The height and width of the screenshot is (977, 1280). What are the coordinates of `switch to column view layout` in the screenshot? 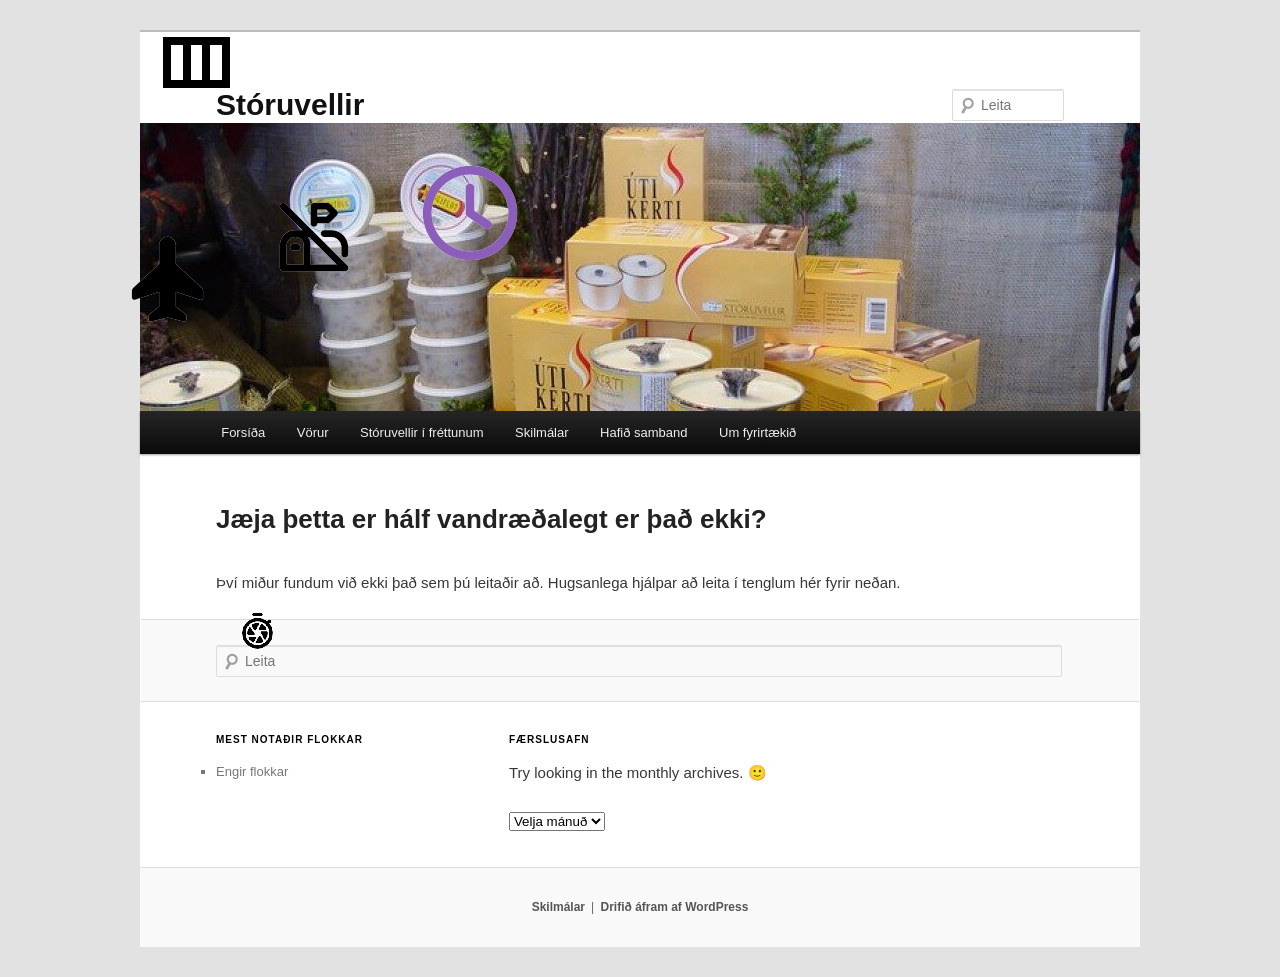 It's located at (194, 64).